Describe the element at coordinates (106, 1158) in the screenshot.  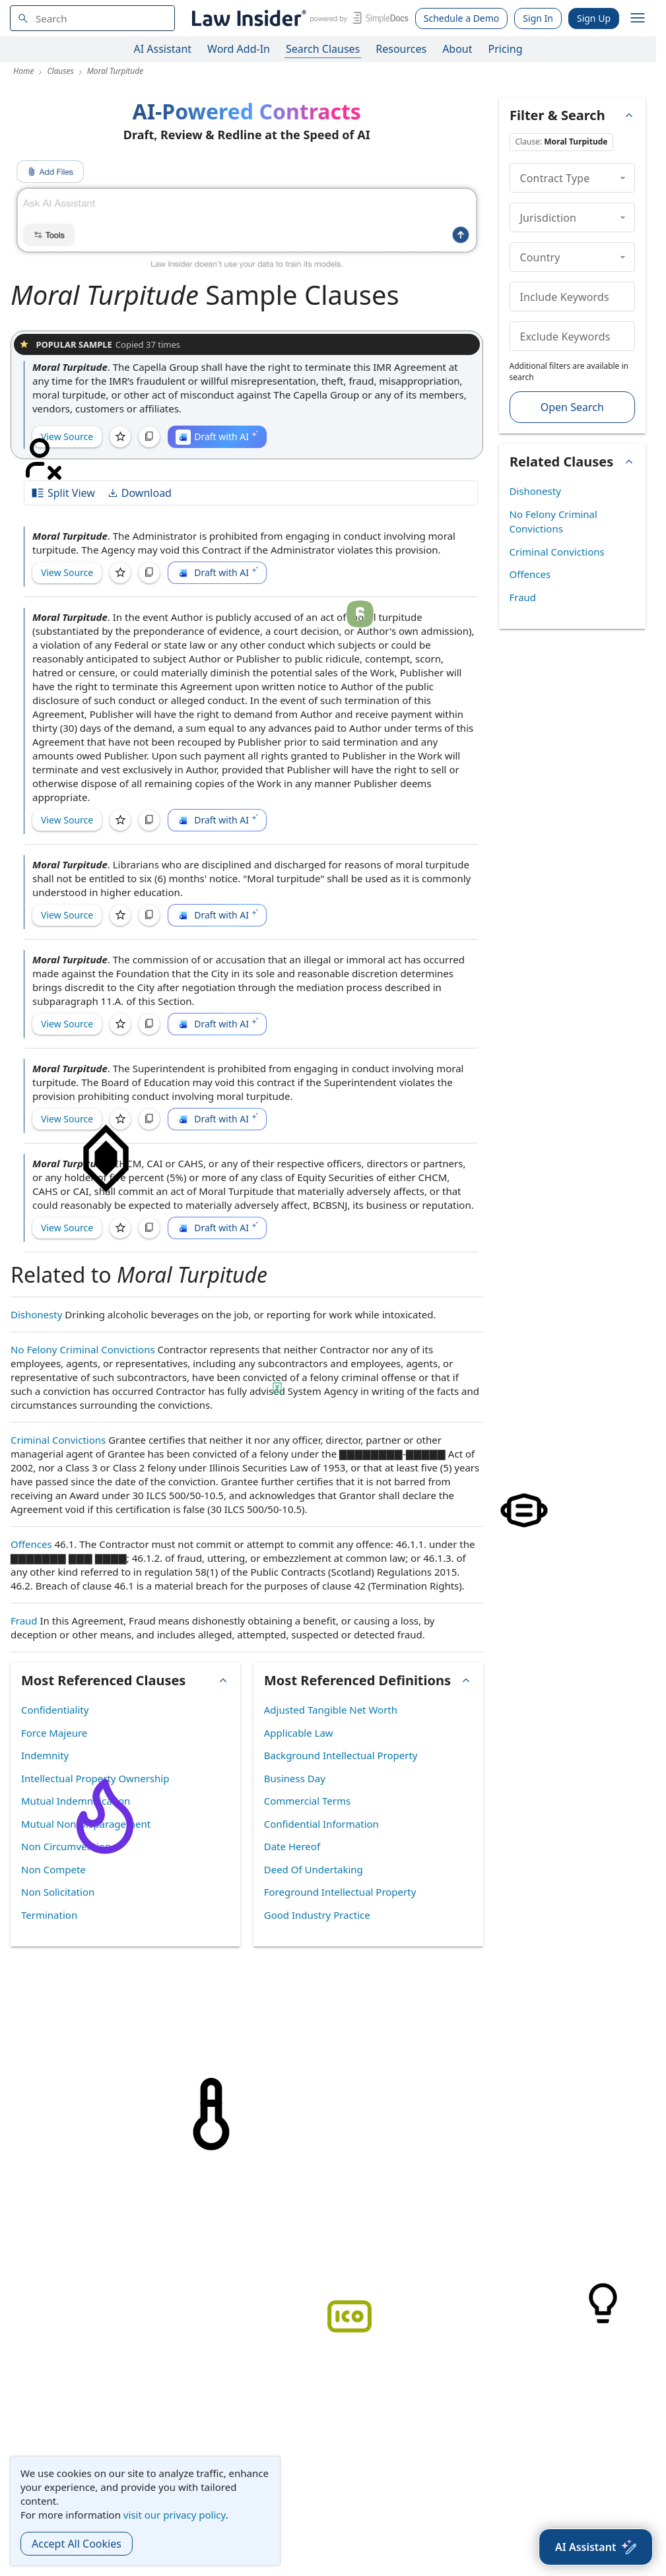
I see `indicates a Discord server booster status` at that location.